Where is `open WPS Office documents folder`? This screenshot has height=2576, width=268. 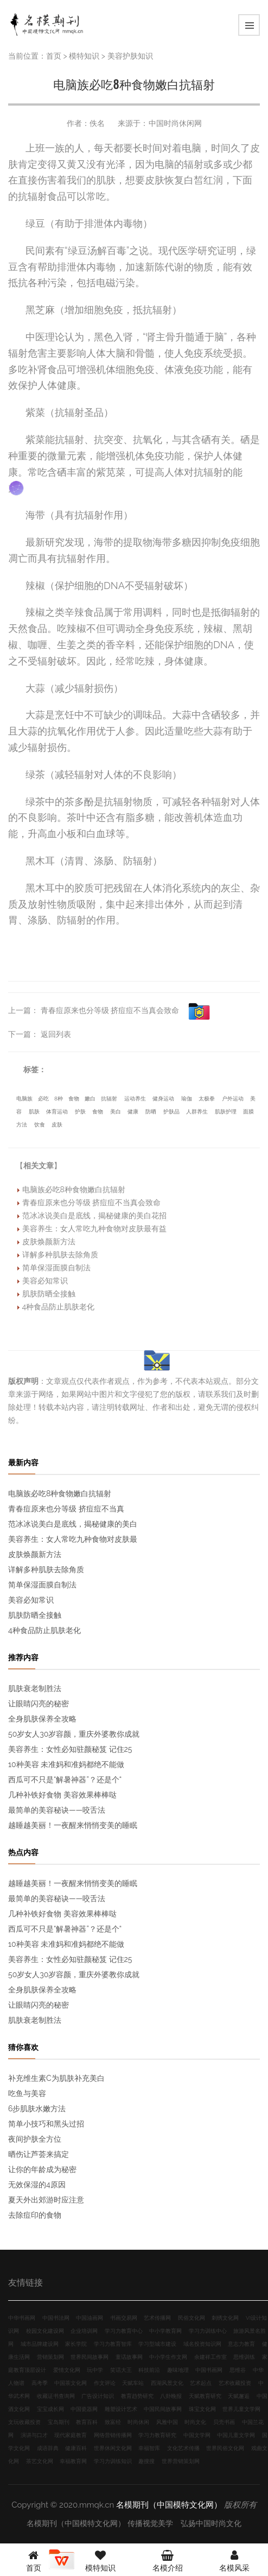 open WPS Office documents folder is located at coordinates (61, 2560).